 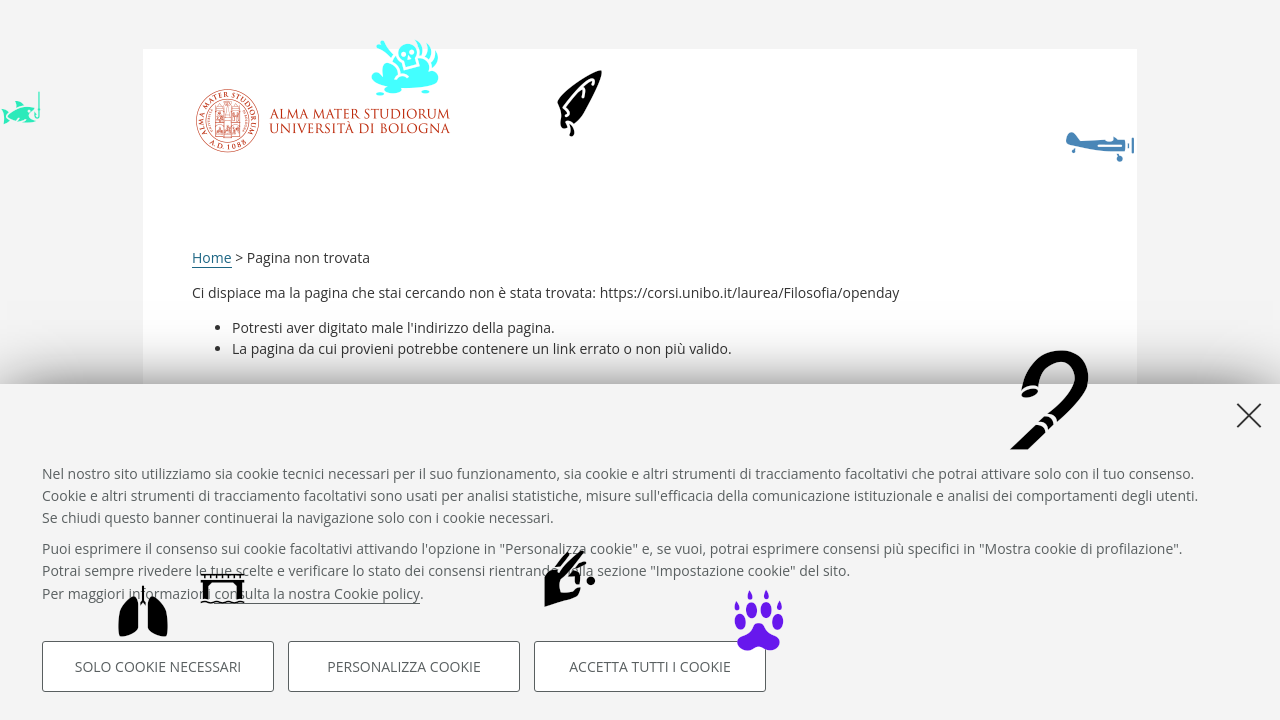 I want to click on access fishing mini-game or activity, so click(x=21, y=110).